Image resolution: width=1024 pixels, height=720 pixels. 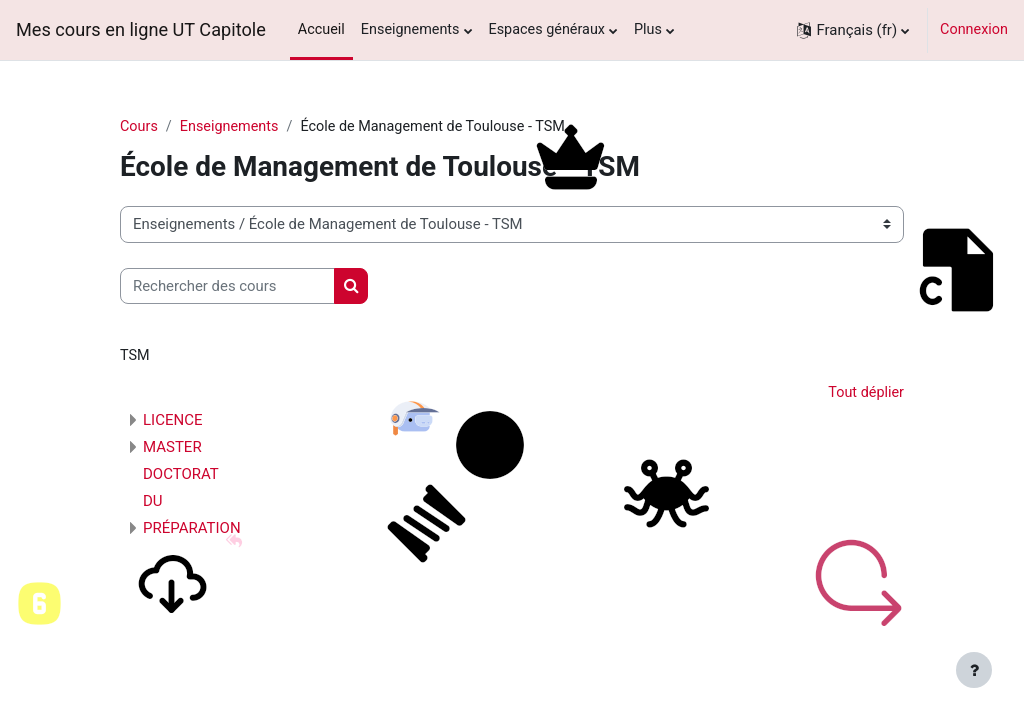 What do you see at coordinates (571, 157) in the screenshot?
I see `indicates server owner status` at bounding box center [571, 157].